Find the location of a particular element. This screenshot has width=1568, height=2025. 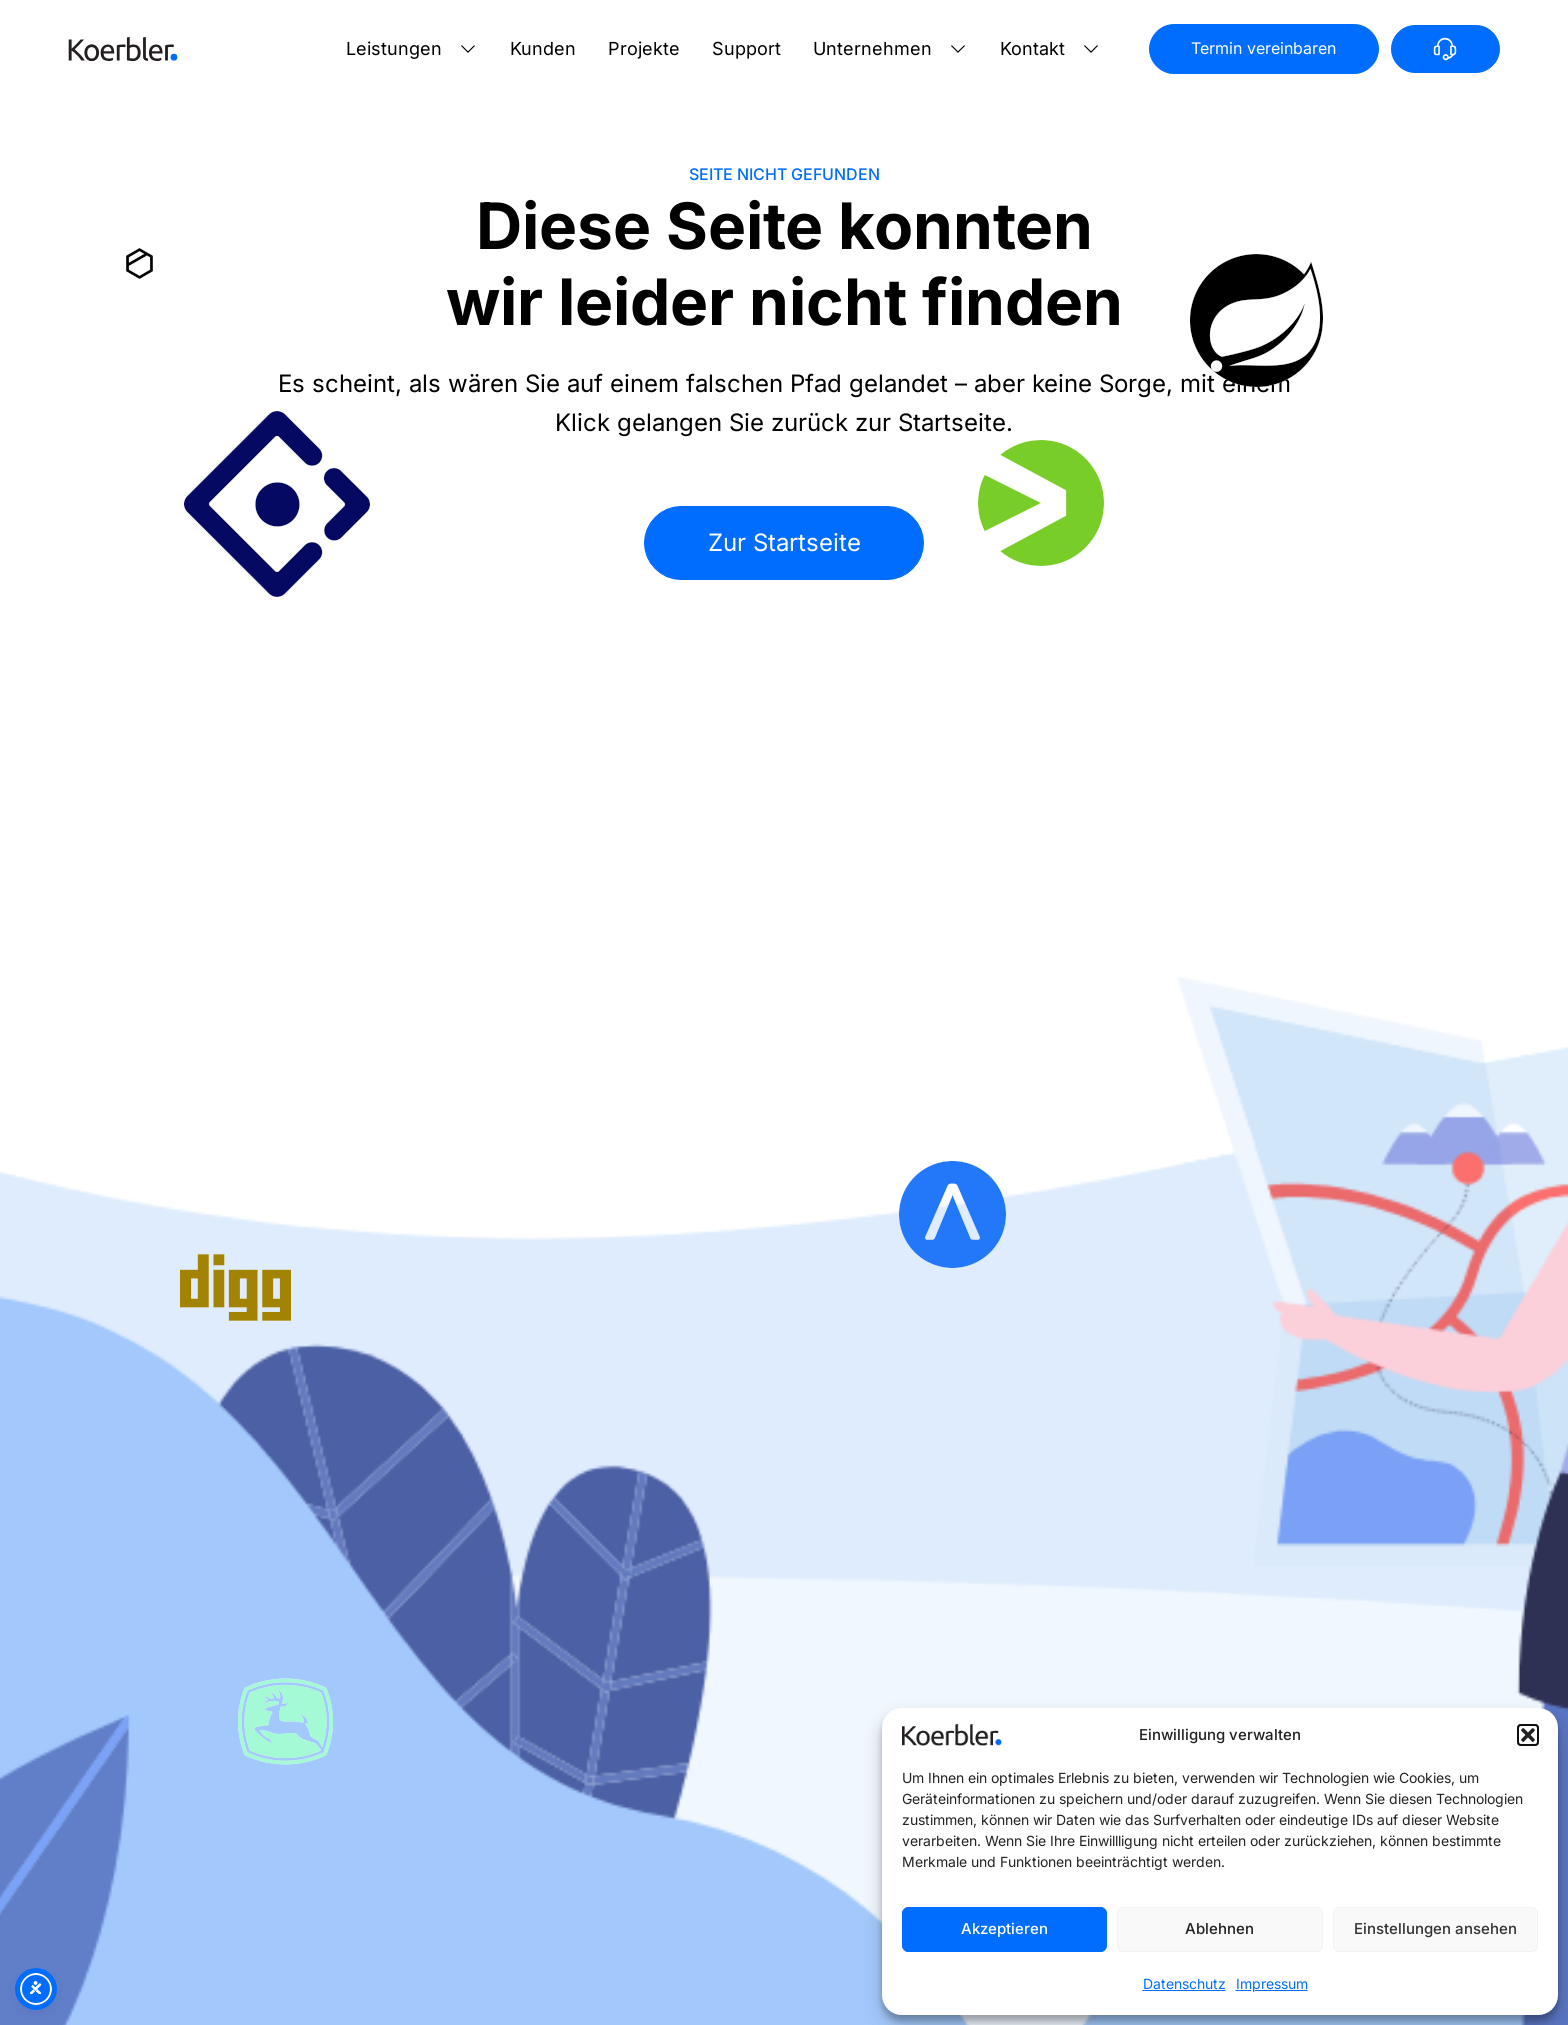

open the lydia mobile payment app is located at coordinates (952, 1214).